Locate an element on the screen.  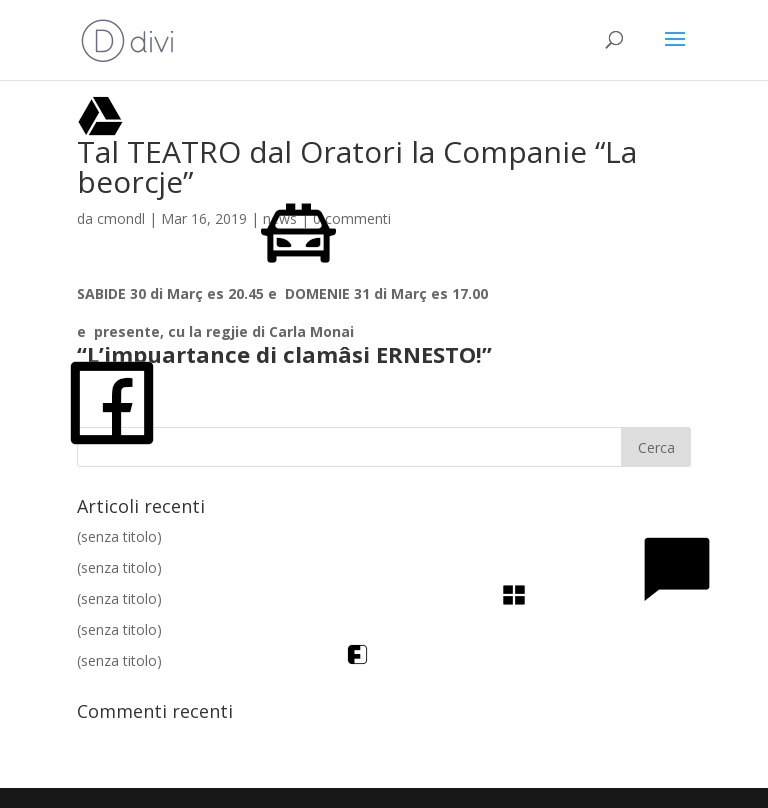
open the Friendica app is located at coordinates (357, 654).